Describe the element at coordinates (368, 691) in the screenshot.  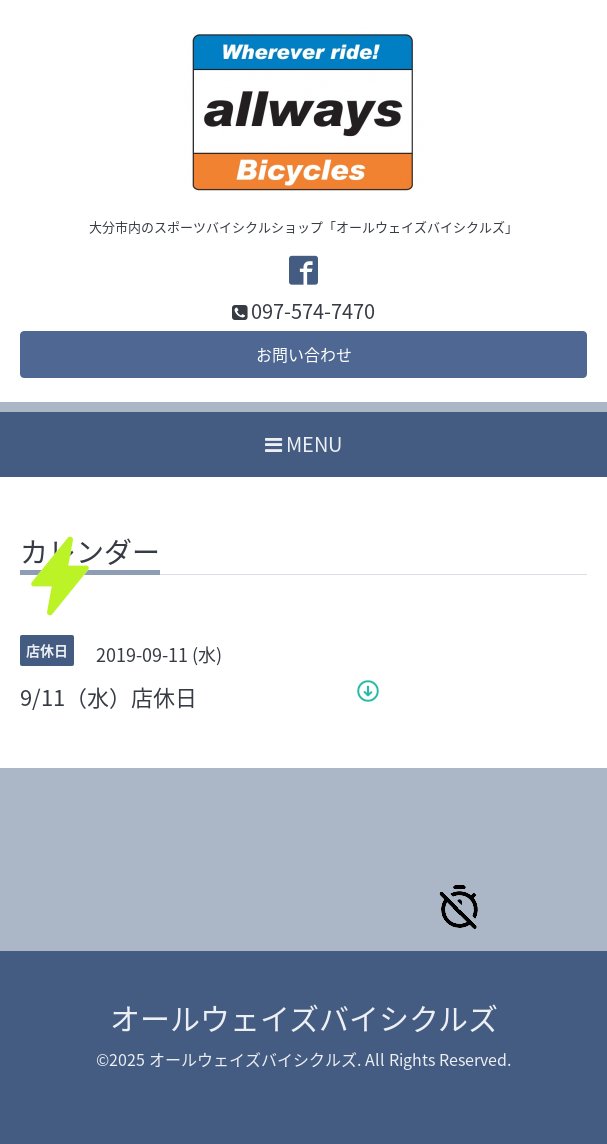
I see `download a file or content` at that location.